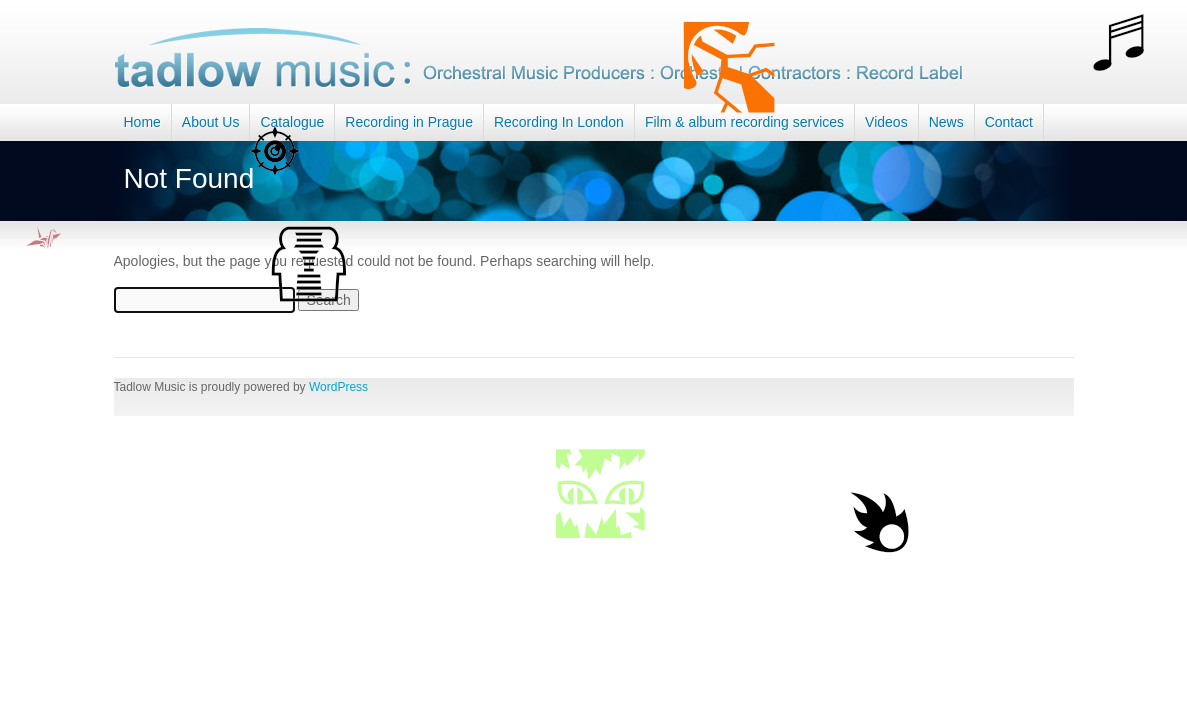 Image resolution: width=1187 pixels, height=720 pixels. I want to click on activate a power-up or special ability, so click(729, 67).